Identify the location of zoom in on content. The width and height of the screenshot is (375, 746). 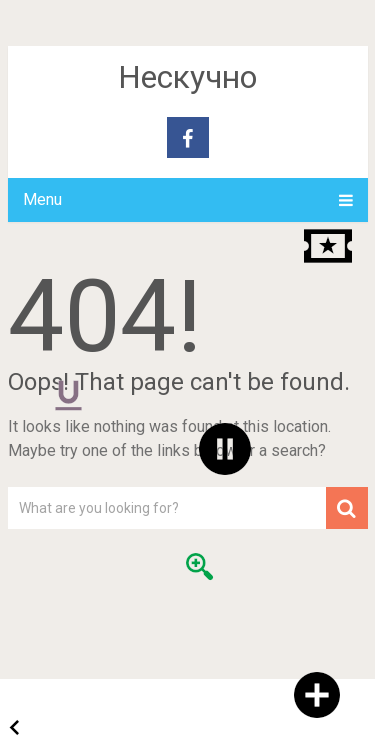
(200, 567).